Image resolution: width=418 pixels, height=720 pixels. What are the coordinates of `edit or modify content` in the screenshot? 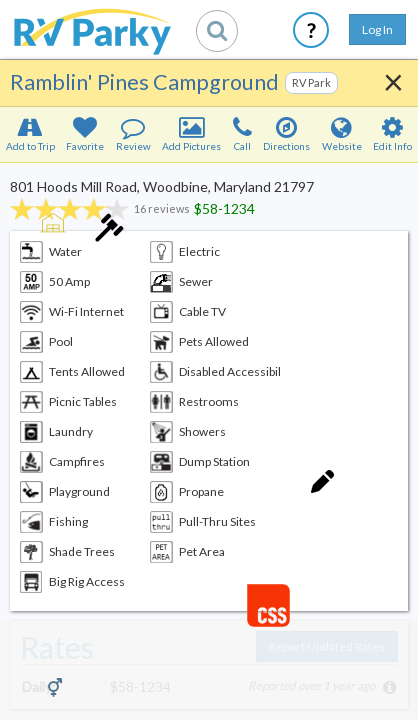 It's located at (322, 481).